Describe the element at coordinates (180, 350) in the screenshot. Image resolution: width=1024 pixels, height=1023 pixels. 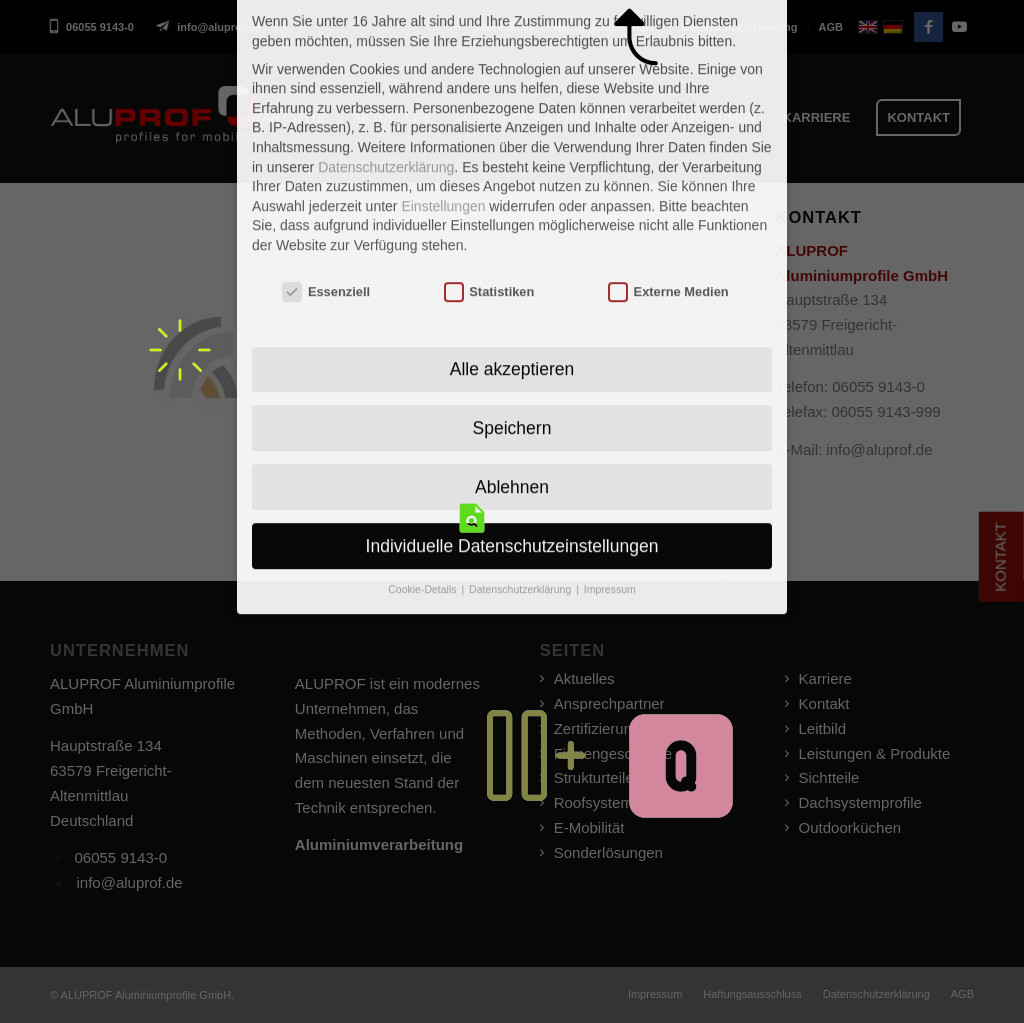
I see `indicates loading or processing in progress` at that location.